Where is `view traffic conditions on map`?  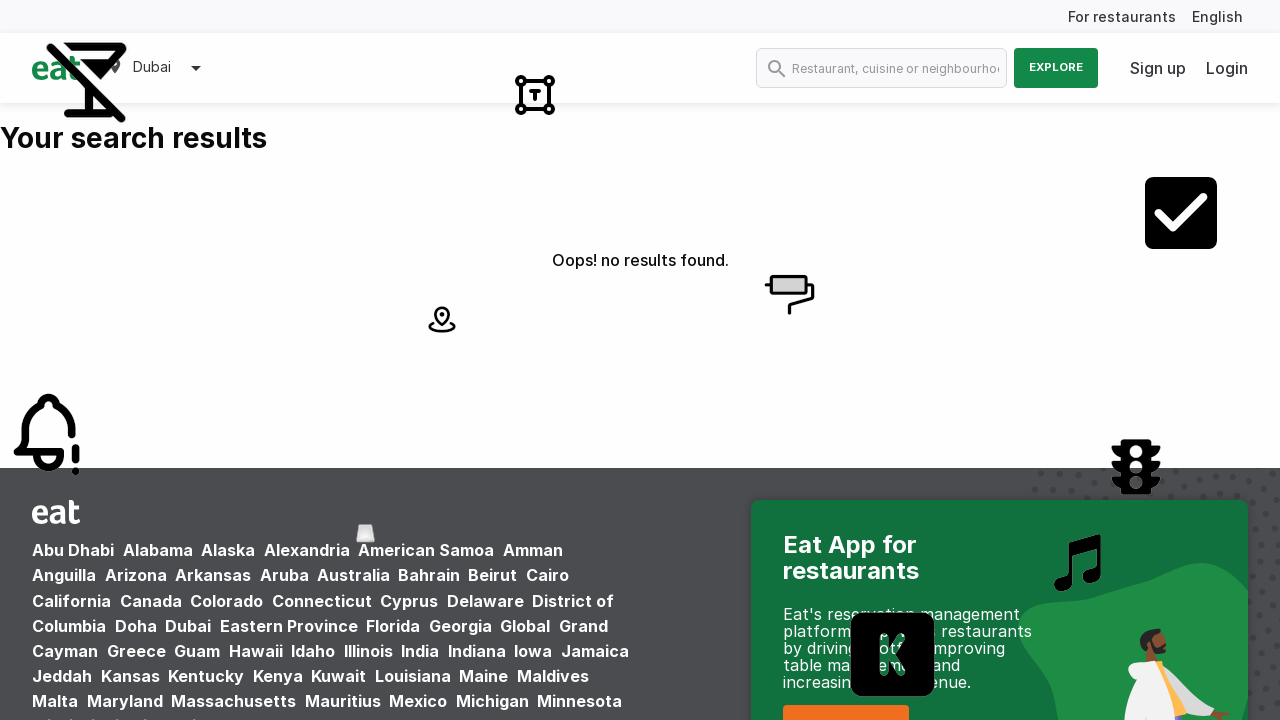 view traffic conditions on map is located at coordinates (1136, 467).